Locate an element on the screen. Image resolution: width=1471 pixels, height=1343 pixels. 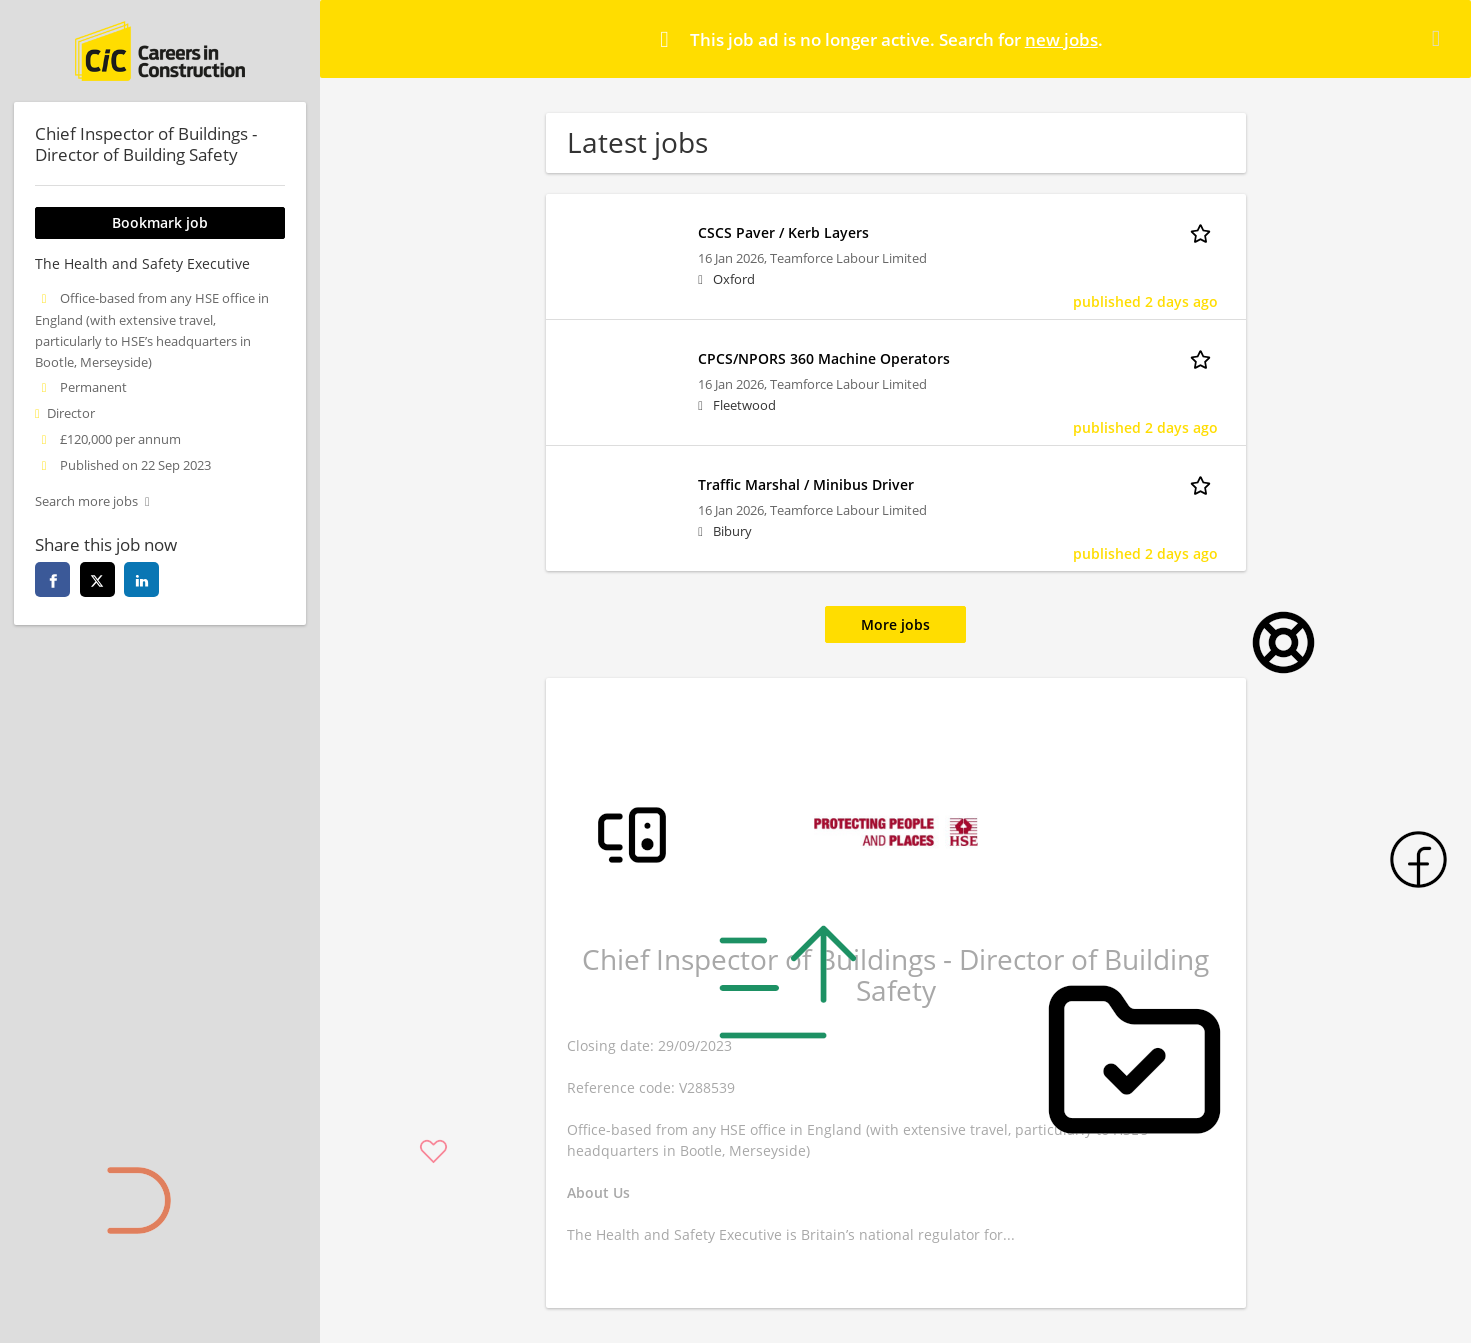
add to favorites is located at coordinates (433, 1150).